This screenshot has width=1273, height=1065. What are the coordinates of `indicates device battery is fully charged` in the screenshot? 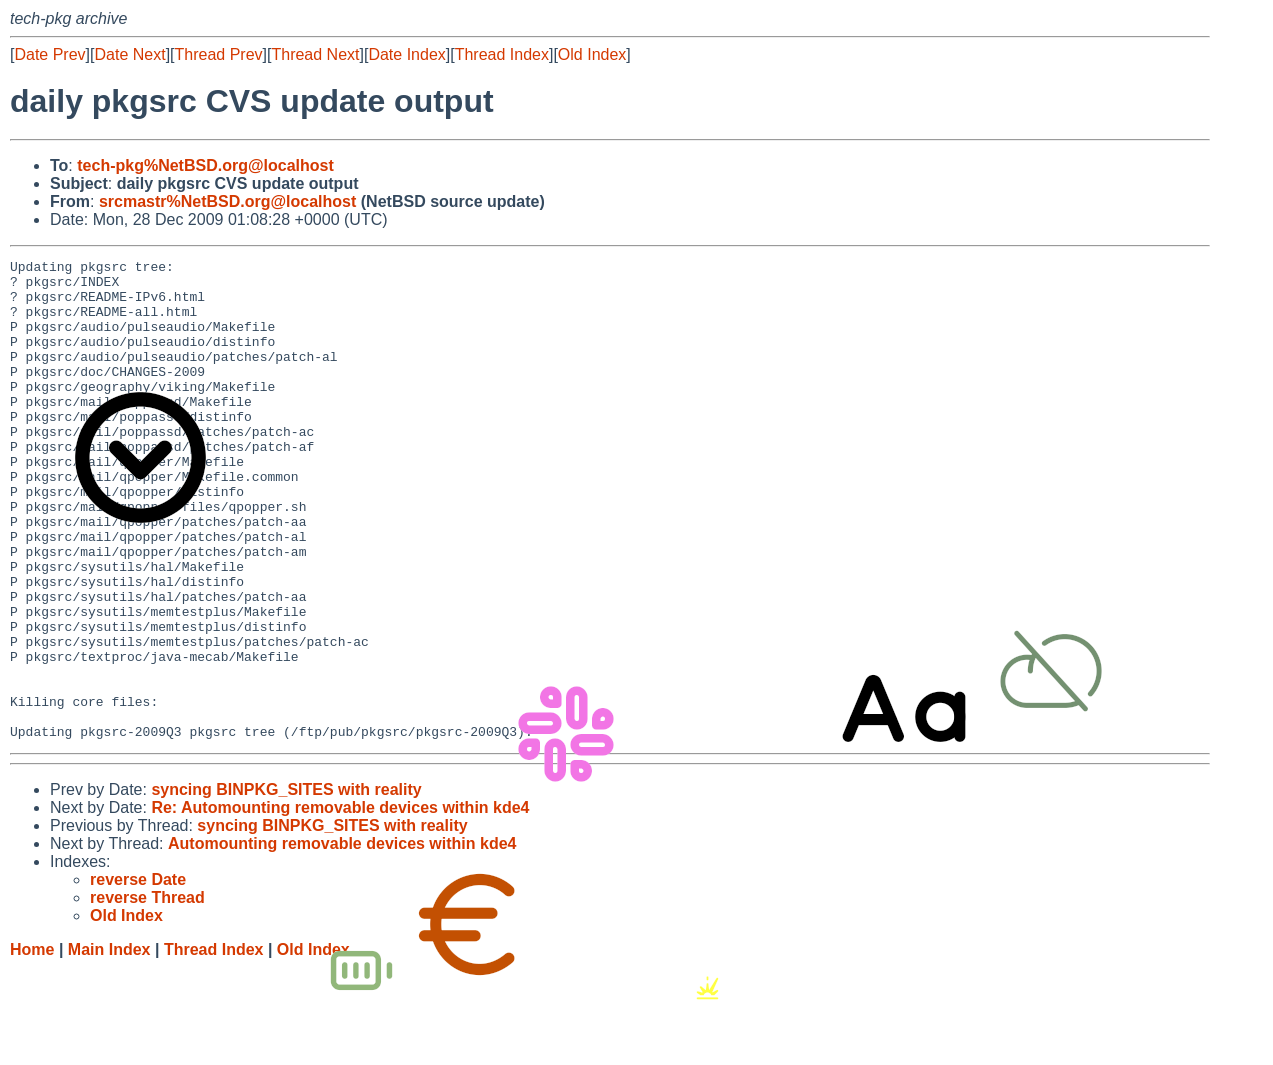 It's located at (361, 970).